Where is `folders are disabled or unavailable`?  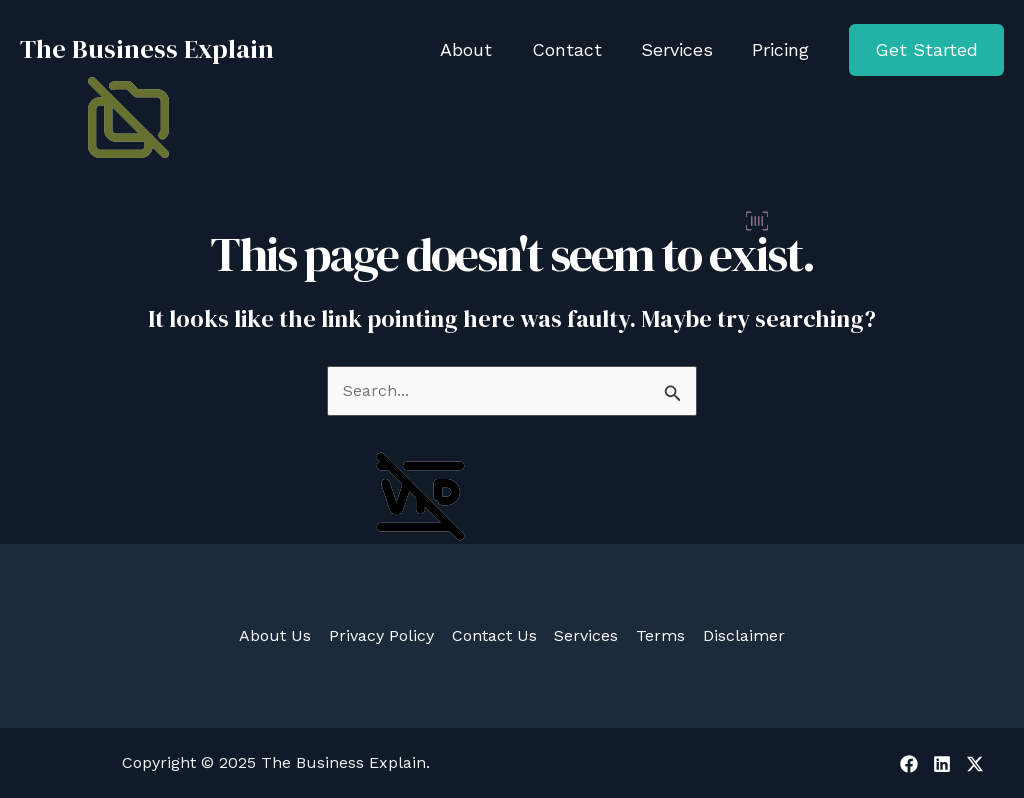 folders are disabled or unavailable is located at coordinates (128, 117).